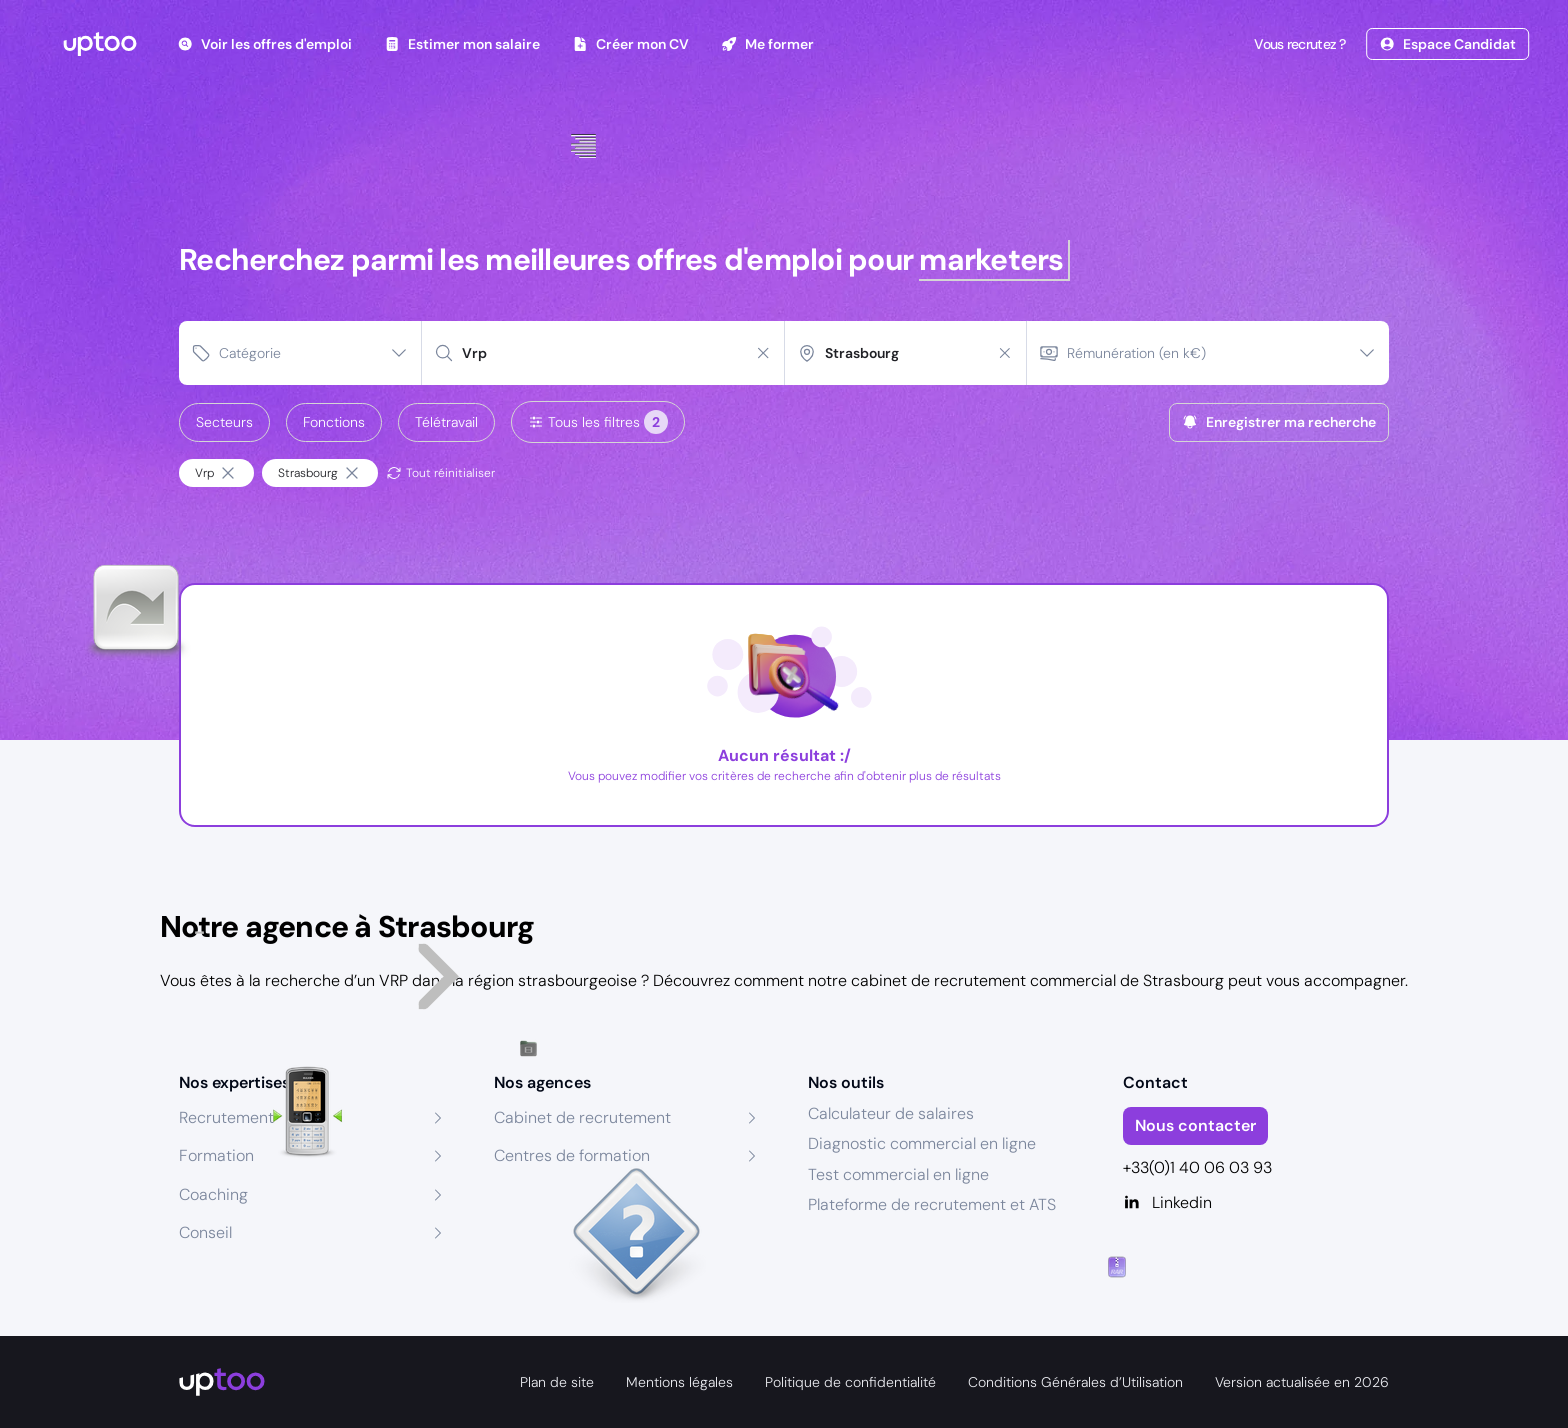  What do you see at coordinates (583, 145) in the screenshot?
I see `align text to the right margin` at bounding box center [583, 145].